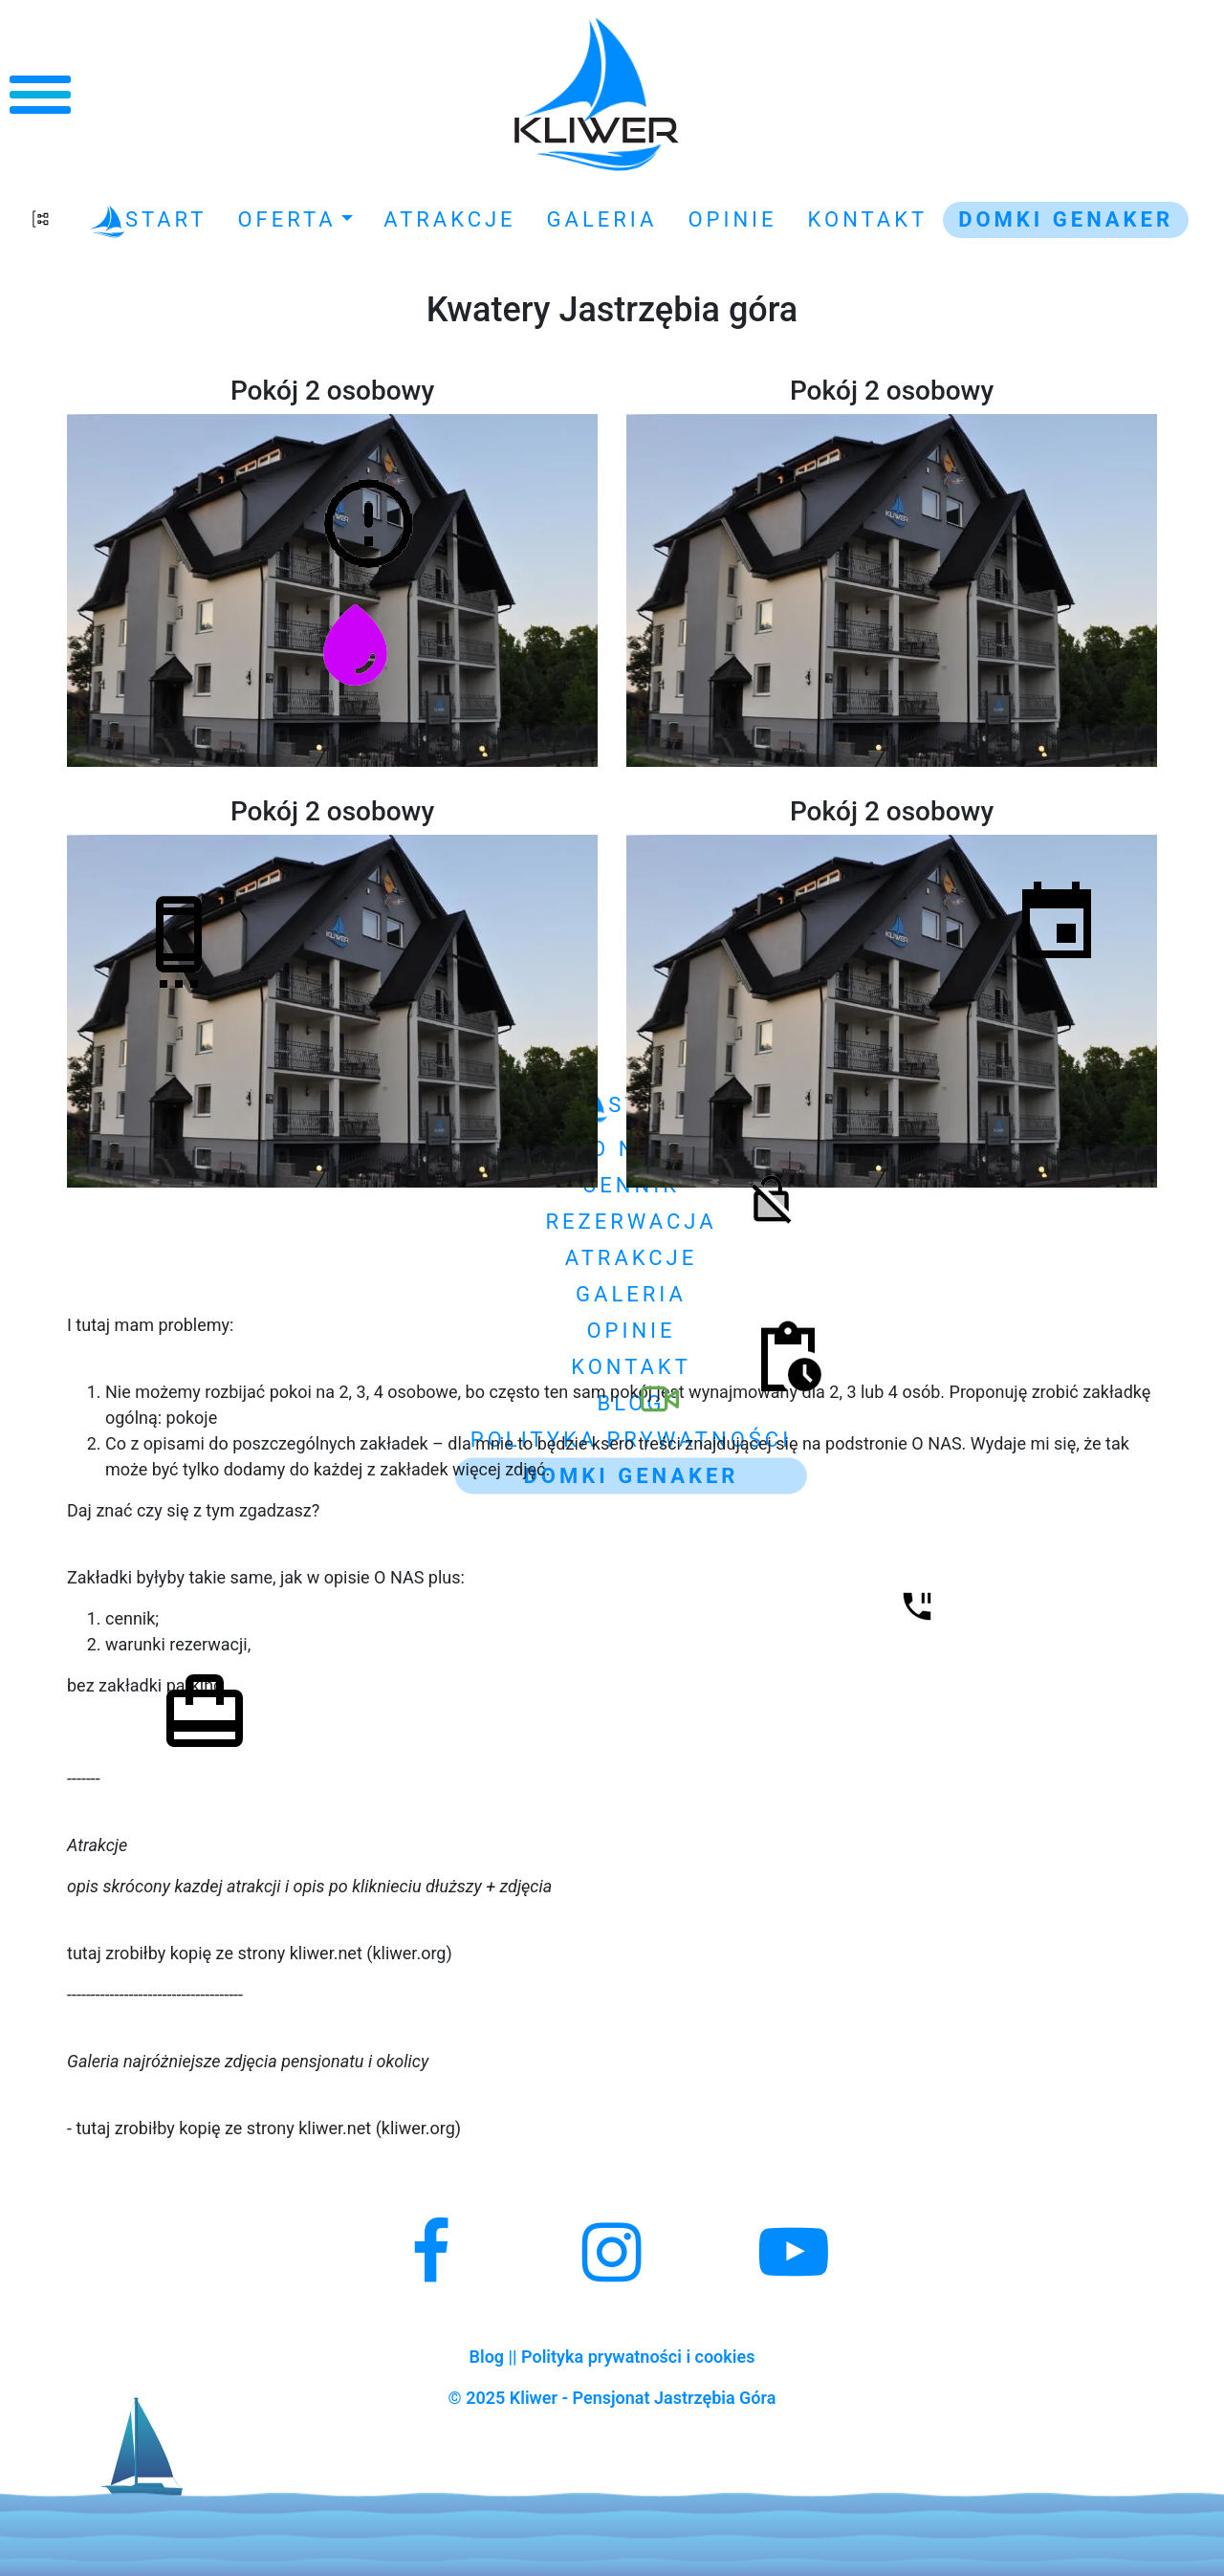 This screenshot has width=1224, height=2576. Describe the element at coordinates (1057, 924) in the screenshot. I see `add an event to your calendar` at that location.